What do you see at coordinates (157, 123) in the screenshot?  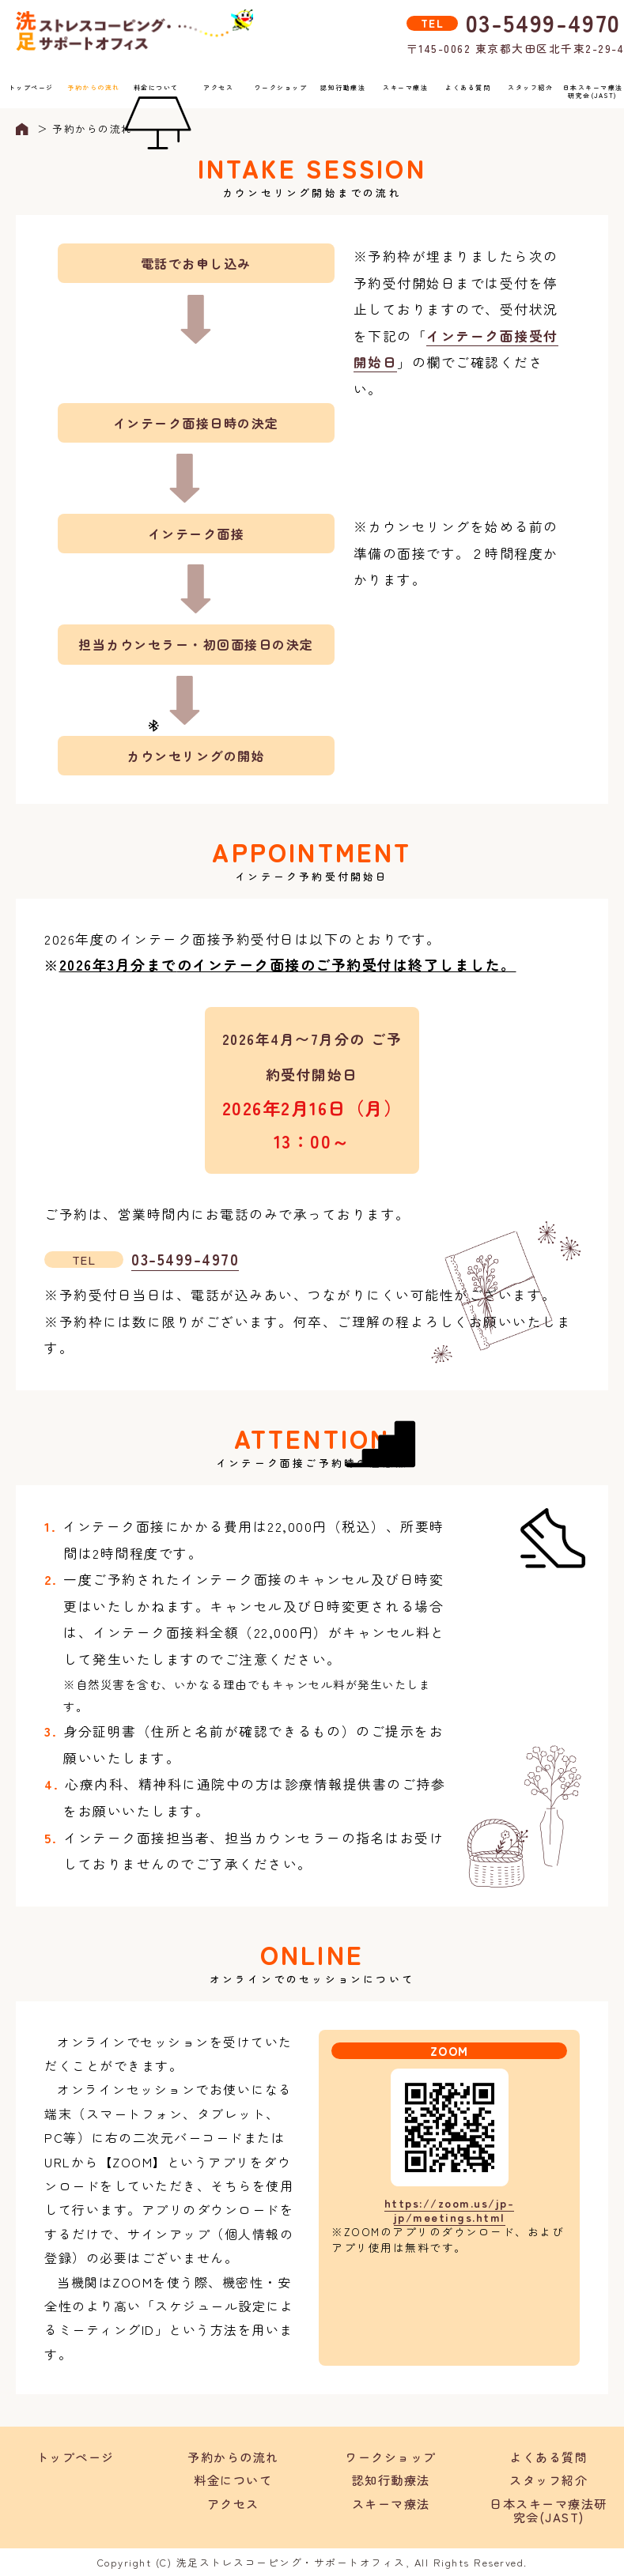 I see `toggle desk lamp or reading light` at bounding box center [157, 123].